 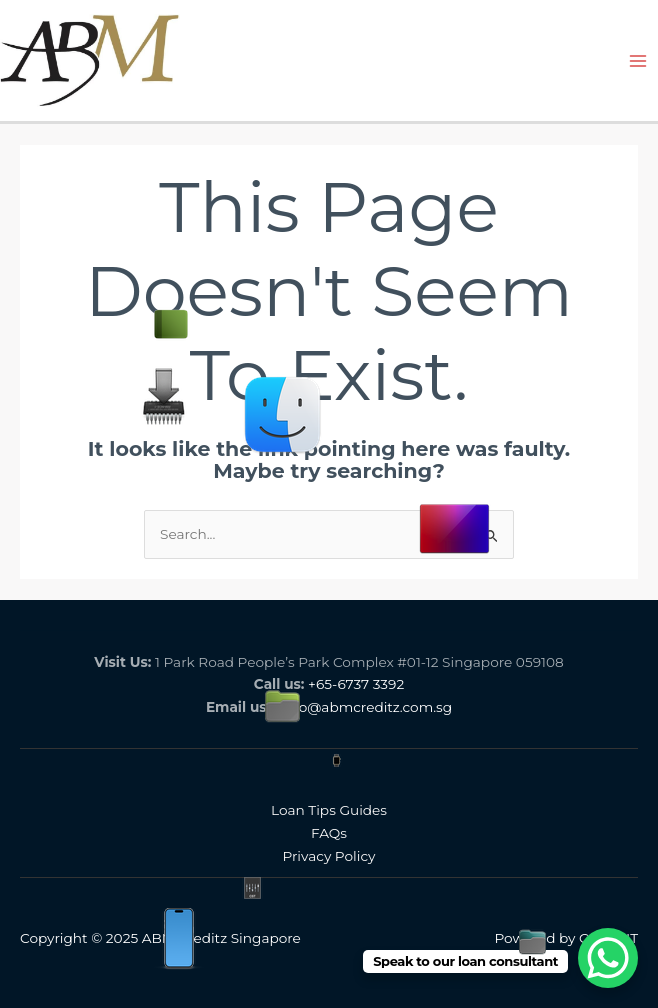 What do you see at coordinates (179, 939) in the screenshot?
I see `iPhone 15 device icon` at bounding box center [179, 939].